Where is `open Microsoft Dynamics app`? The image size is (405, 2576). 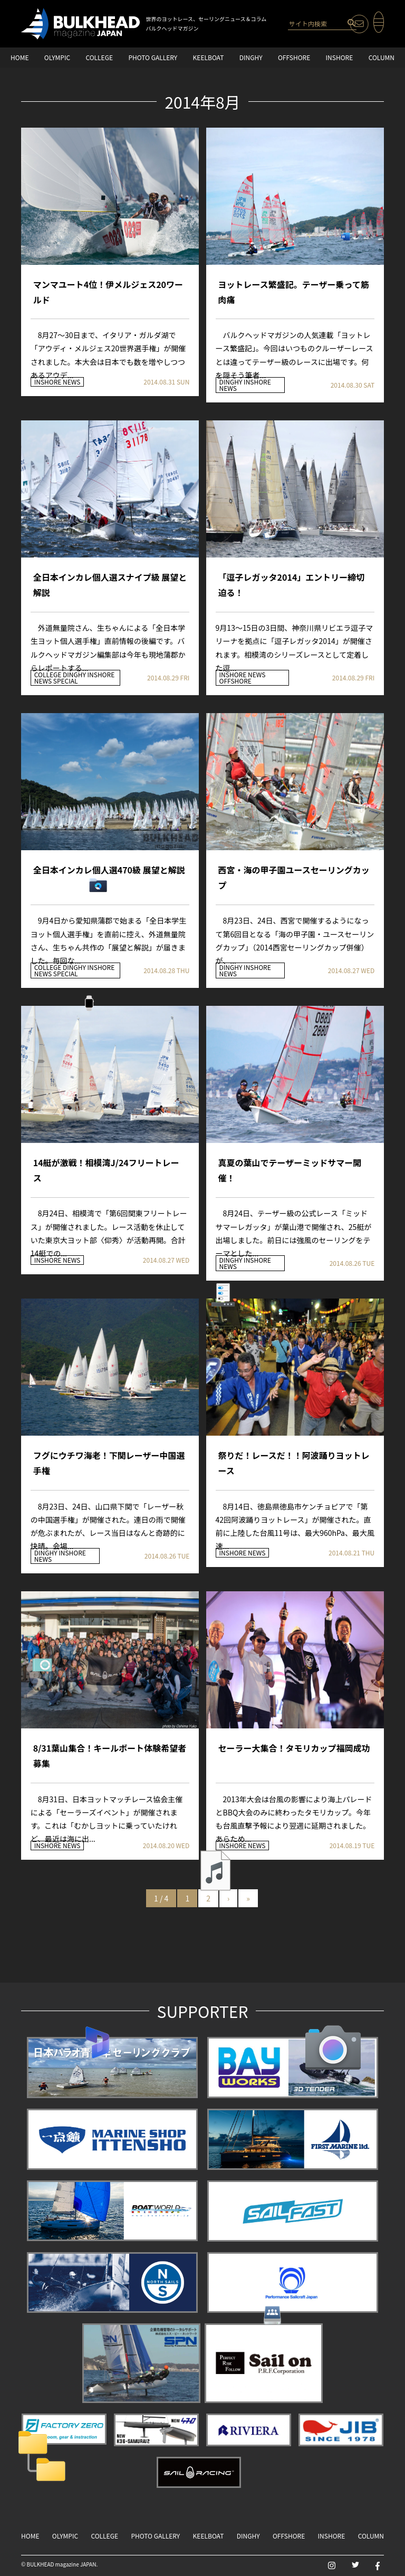
open Microsoft Dynamics app is located at coordinates (98, 2042).